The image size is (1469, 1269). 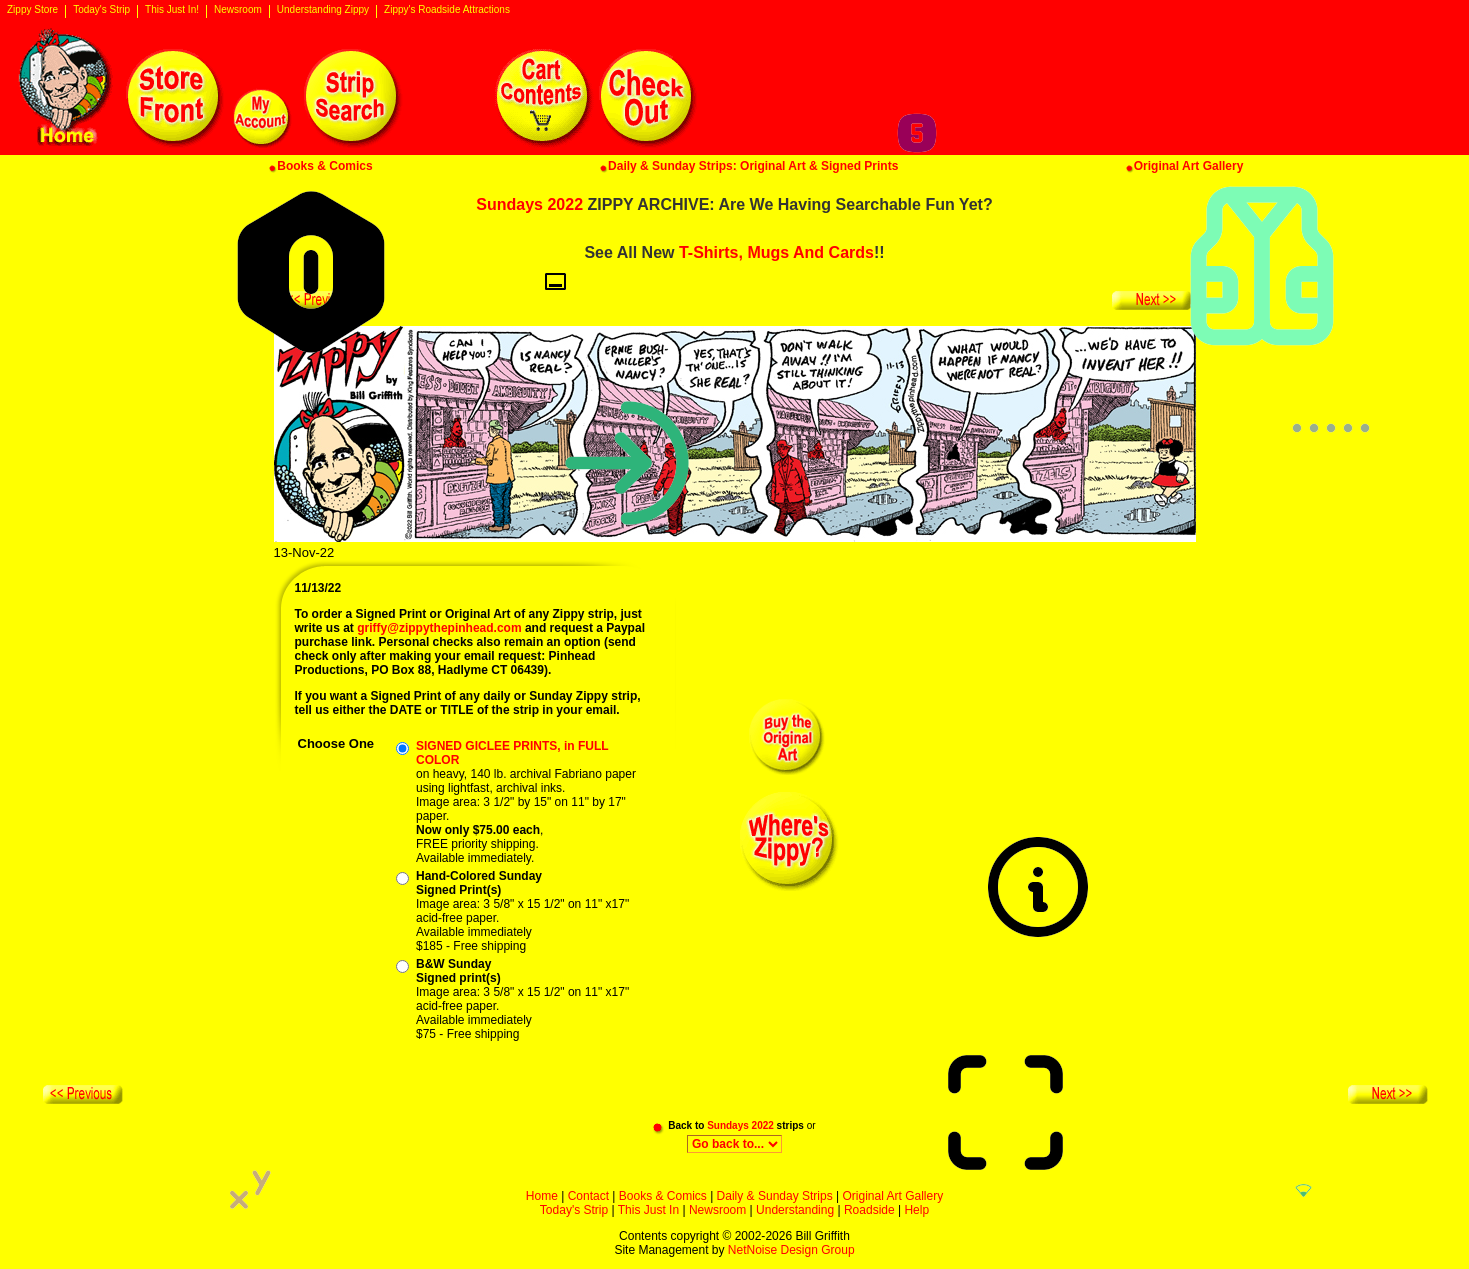 I want to click on indicates step 5 in a numbered sequence, so click(x=917, y=133).